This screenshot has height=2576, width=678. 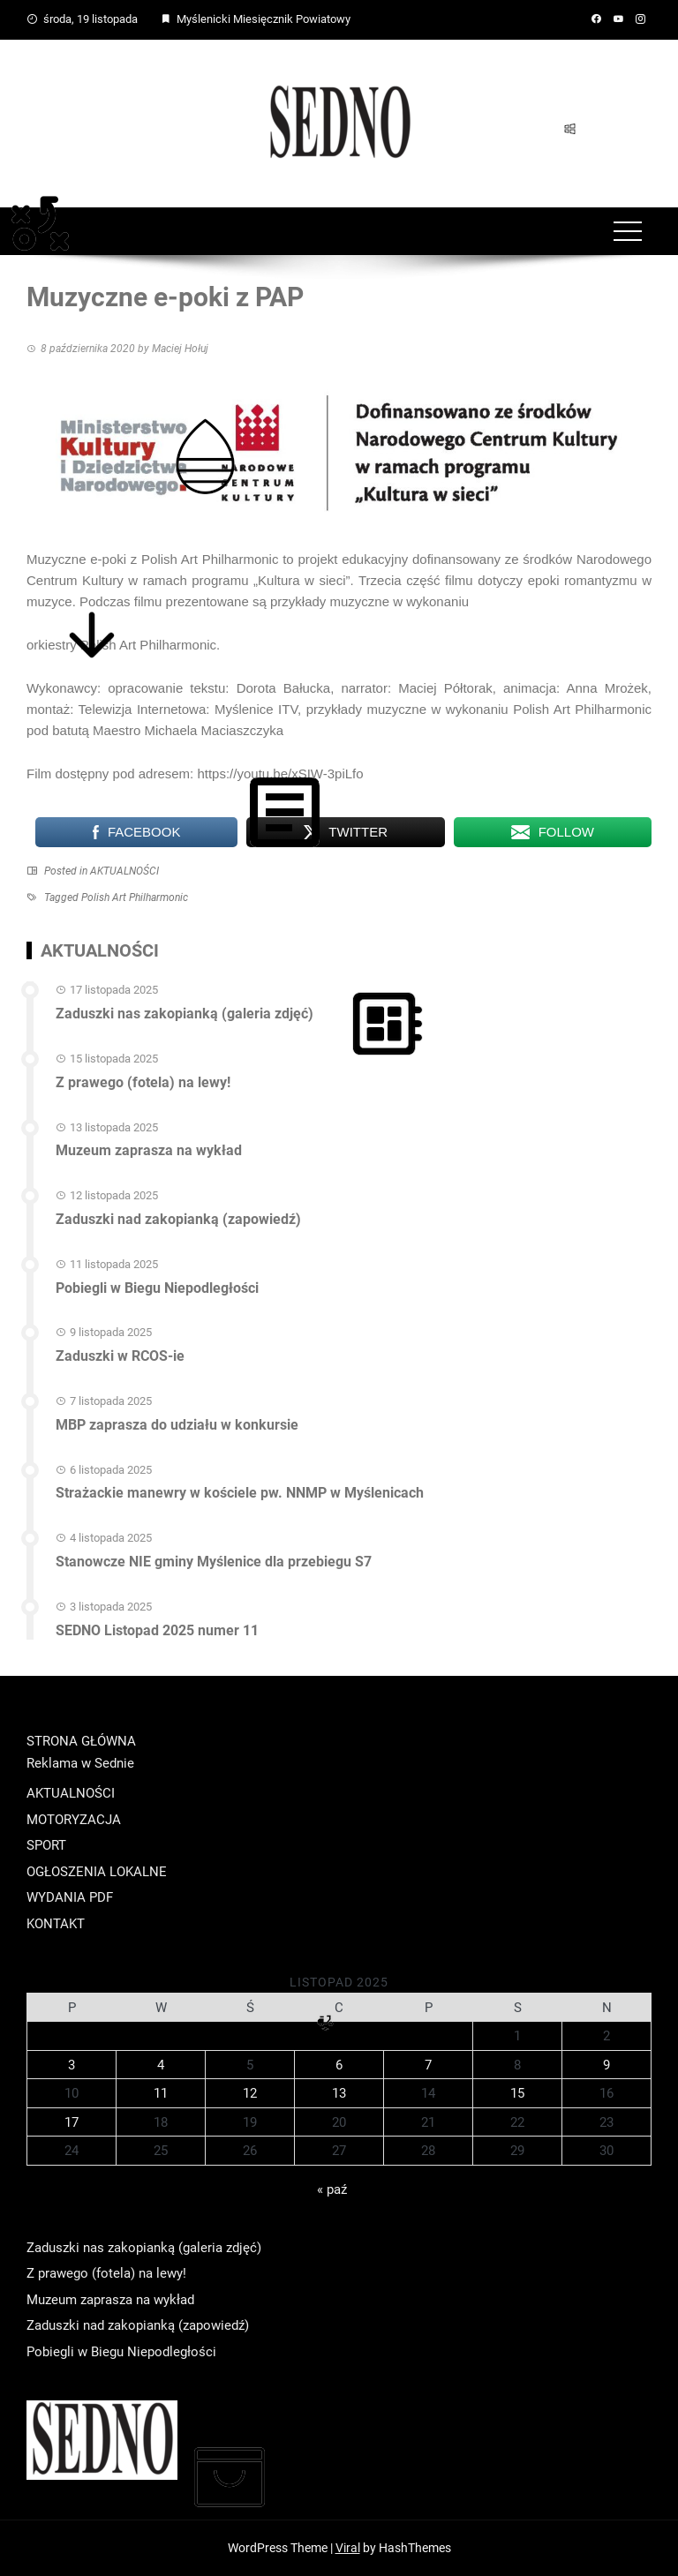 What do you see at coordinates (570, 129) in the screenshot?
I see `open the Windows start menu` at bounding box center [570, 129].